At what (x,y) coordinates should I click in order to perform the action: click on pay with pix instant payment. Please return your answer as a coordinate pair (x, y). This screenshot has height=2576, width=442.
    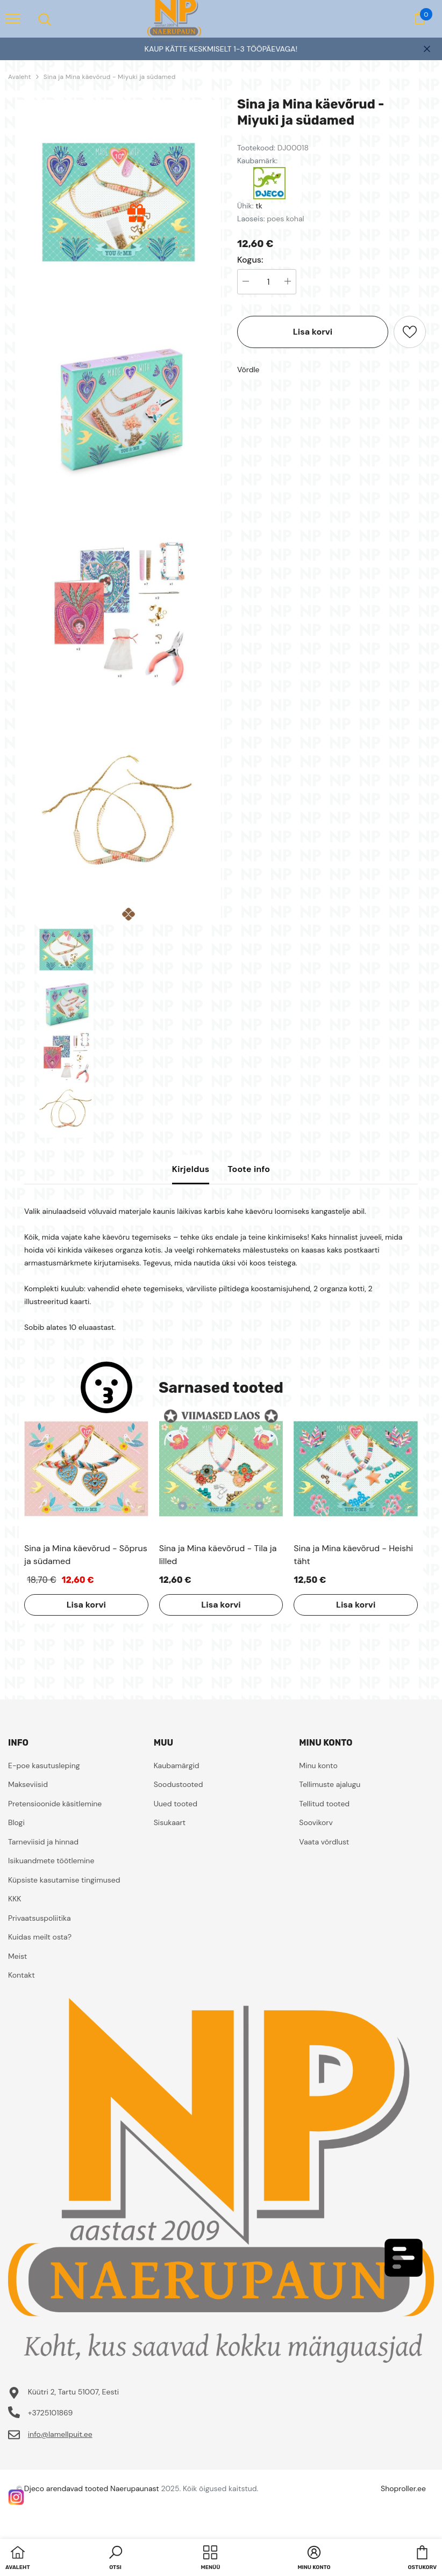
    Looking at the image, I should click on (129, 914).